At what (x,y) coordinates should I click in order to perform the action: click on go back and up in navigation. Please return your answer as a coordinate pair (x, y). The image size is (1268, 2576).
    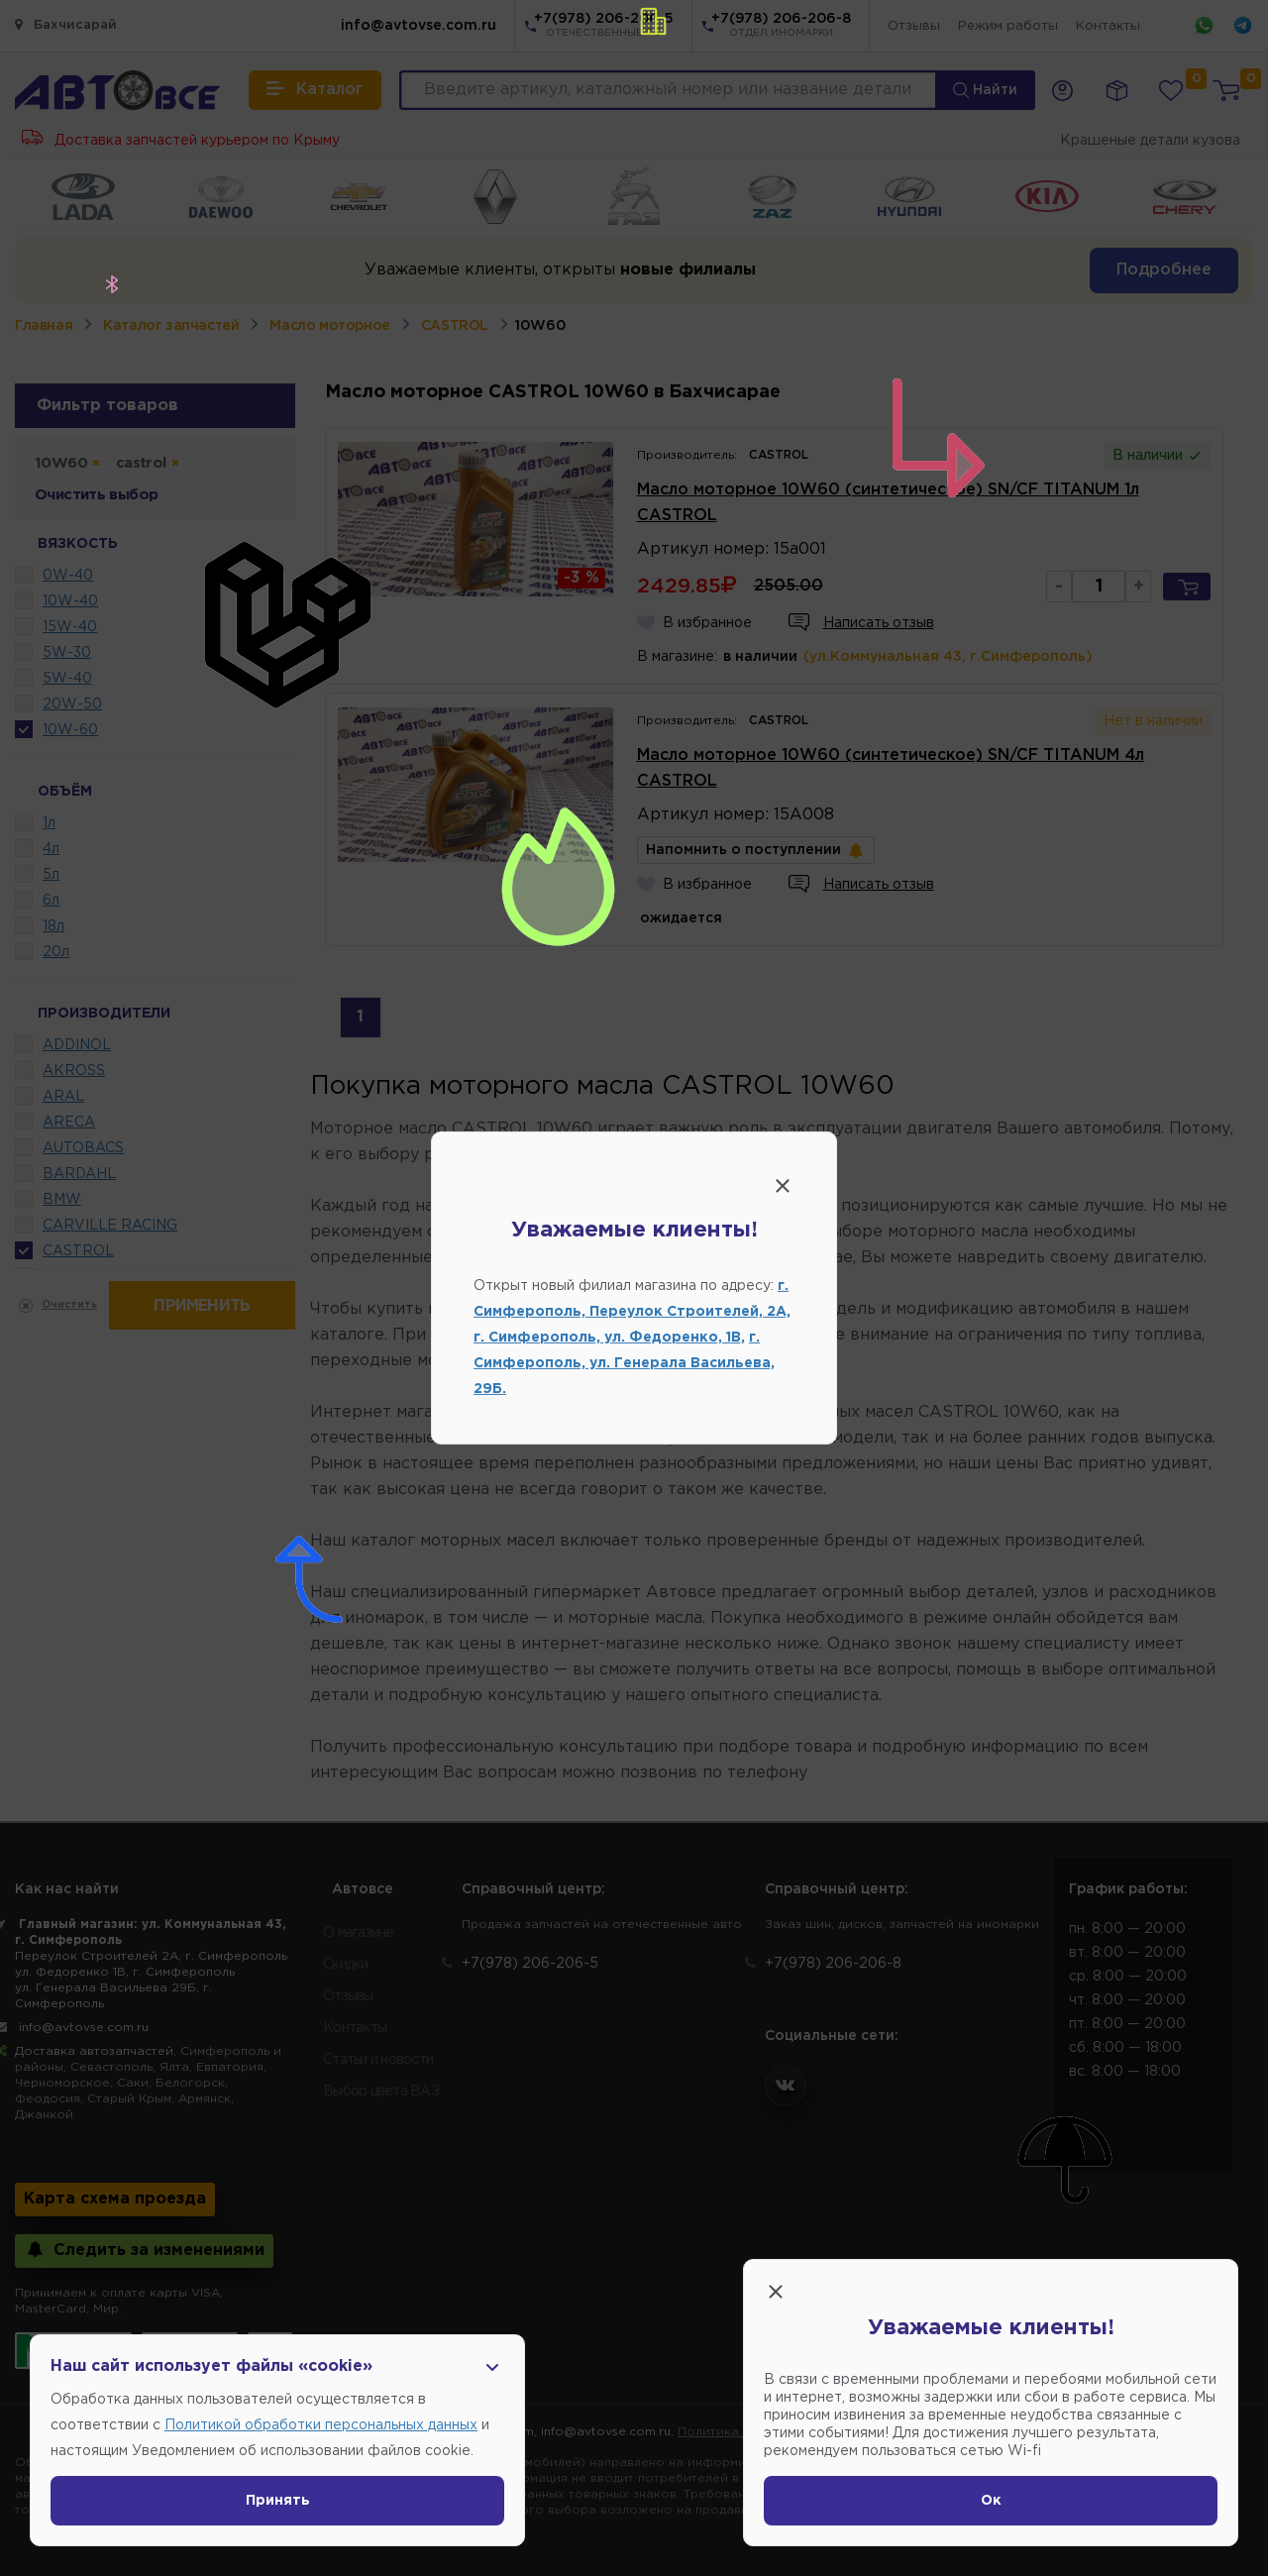
    Looking at the image, I should click on (309, 1579).